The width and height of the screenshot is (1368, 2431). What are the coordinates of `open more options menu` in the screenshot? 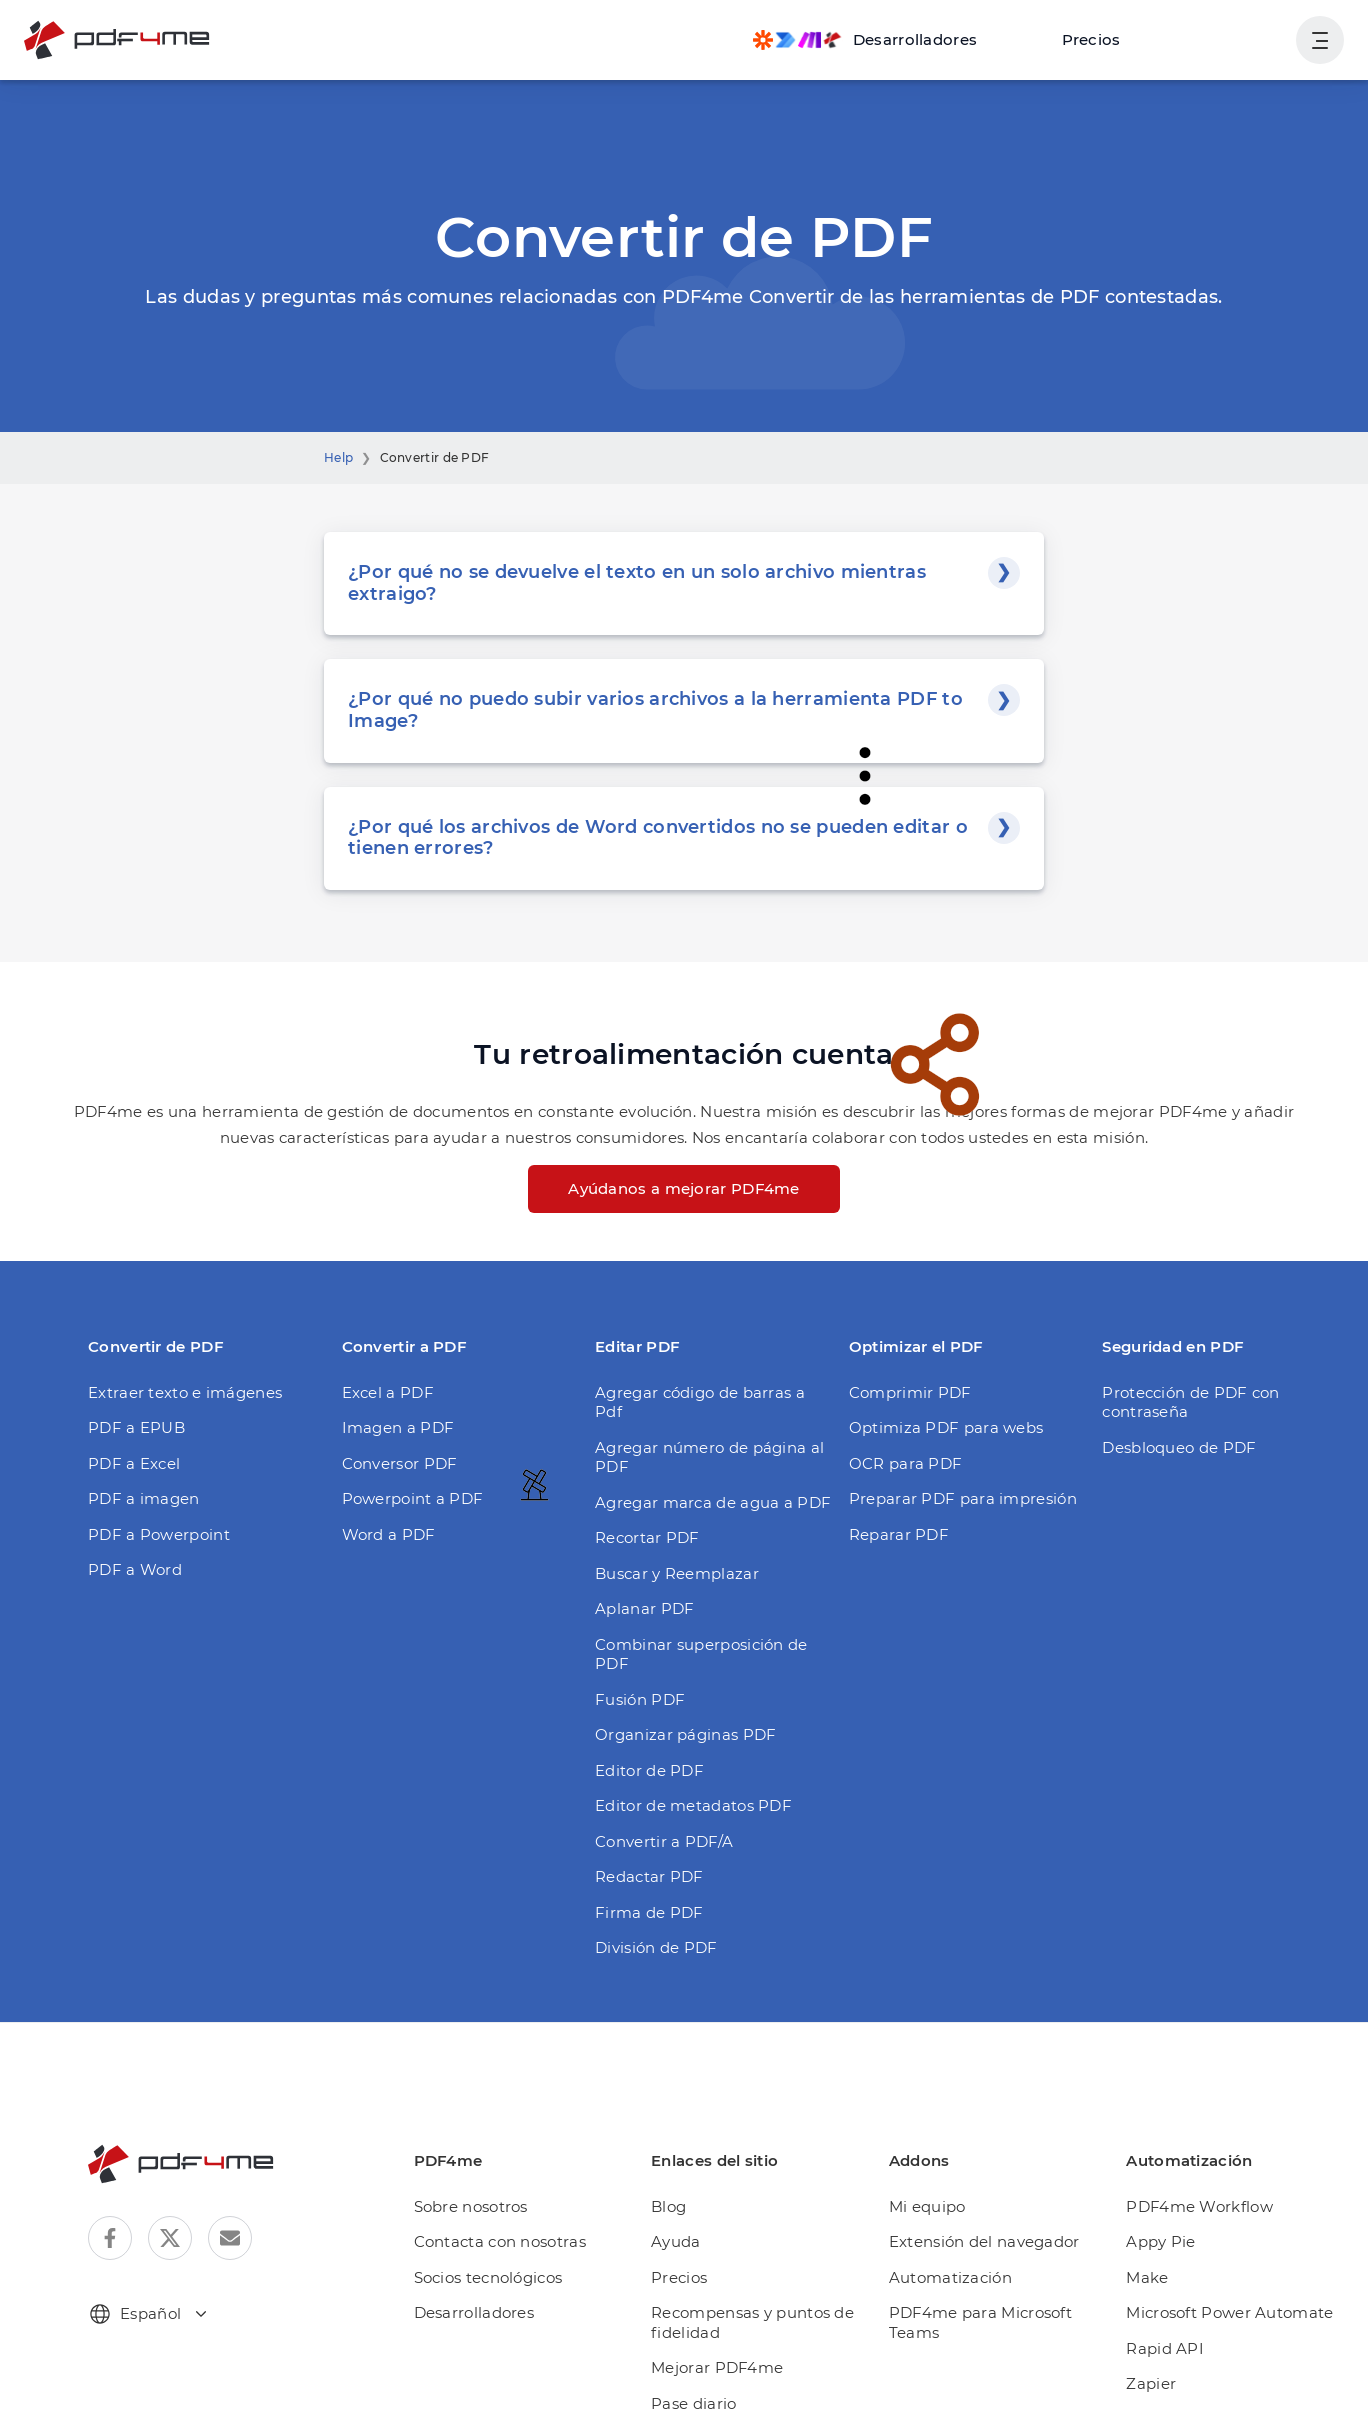 It's located at (865, 776).